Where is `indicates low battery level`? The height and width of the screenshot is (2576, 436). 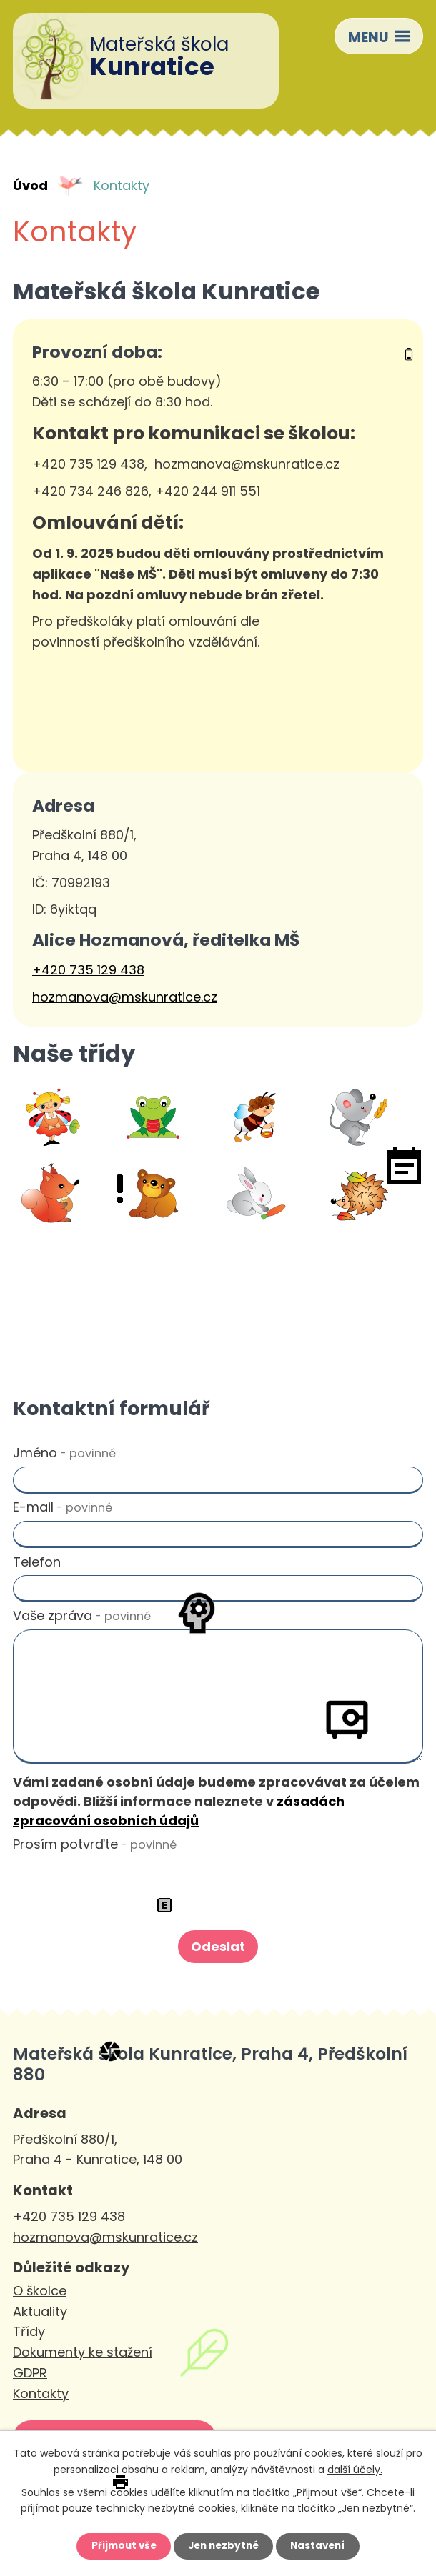 indicates low battery level is located at coordinates (409, 354).